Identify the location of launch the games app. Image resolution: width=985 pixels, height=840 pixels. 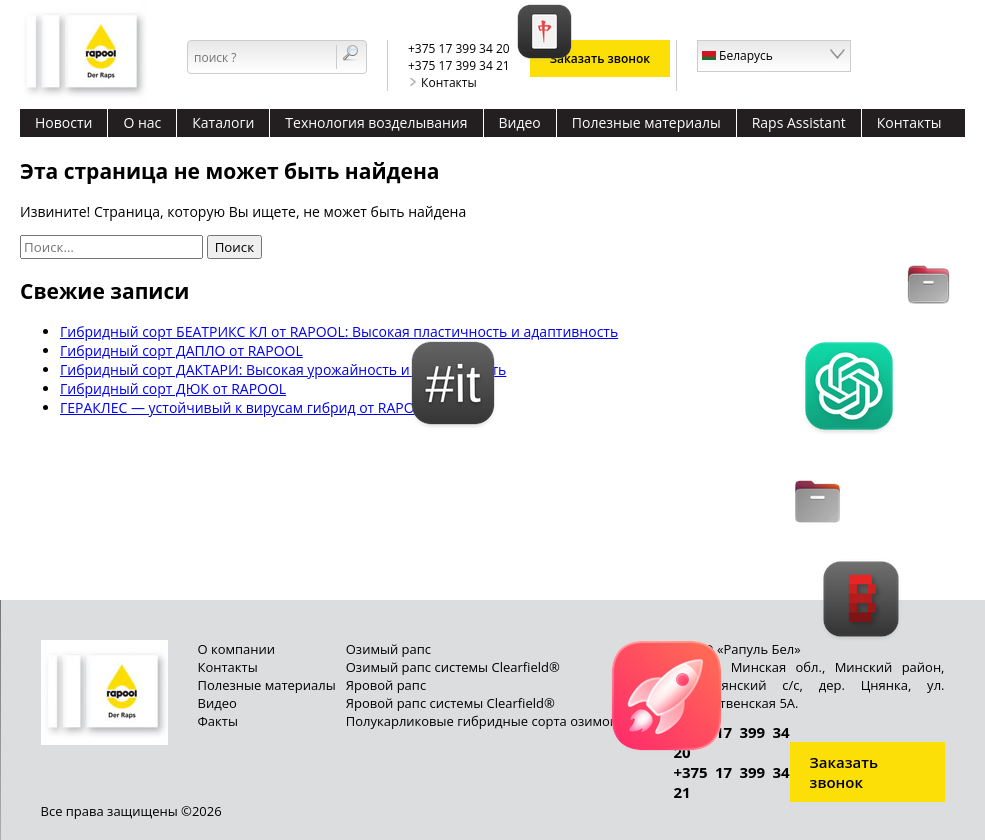
(666, 695).